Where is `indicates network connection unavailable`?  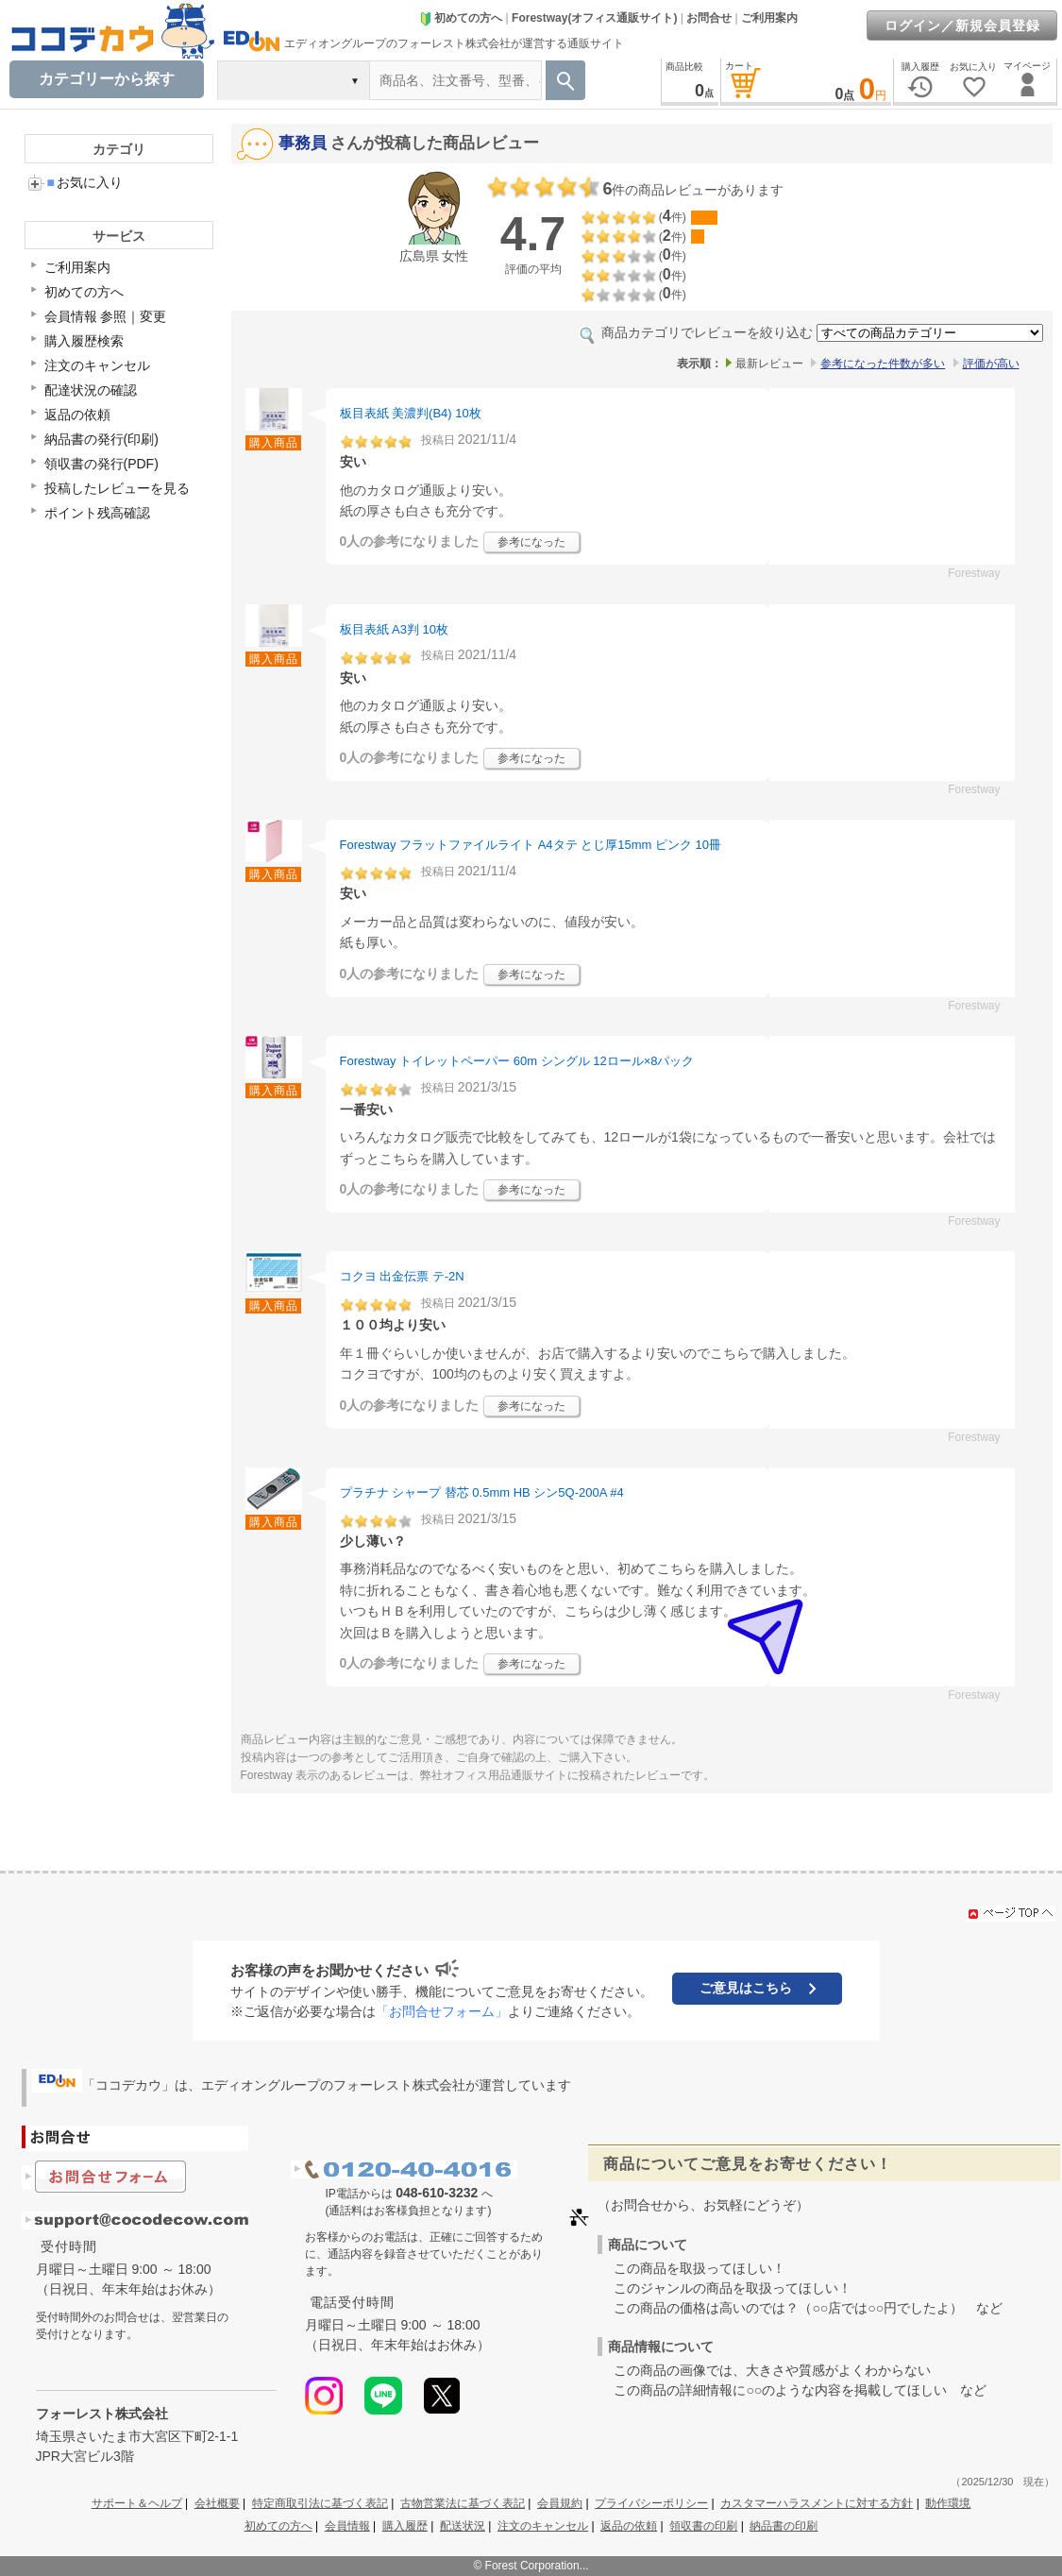 indicates network connection unavailable is located at coordinates (579, 2217).